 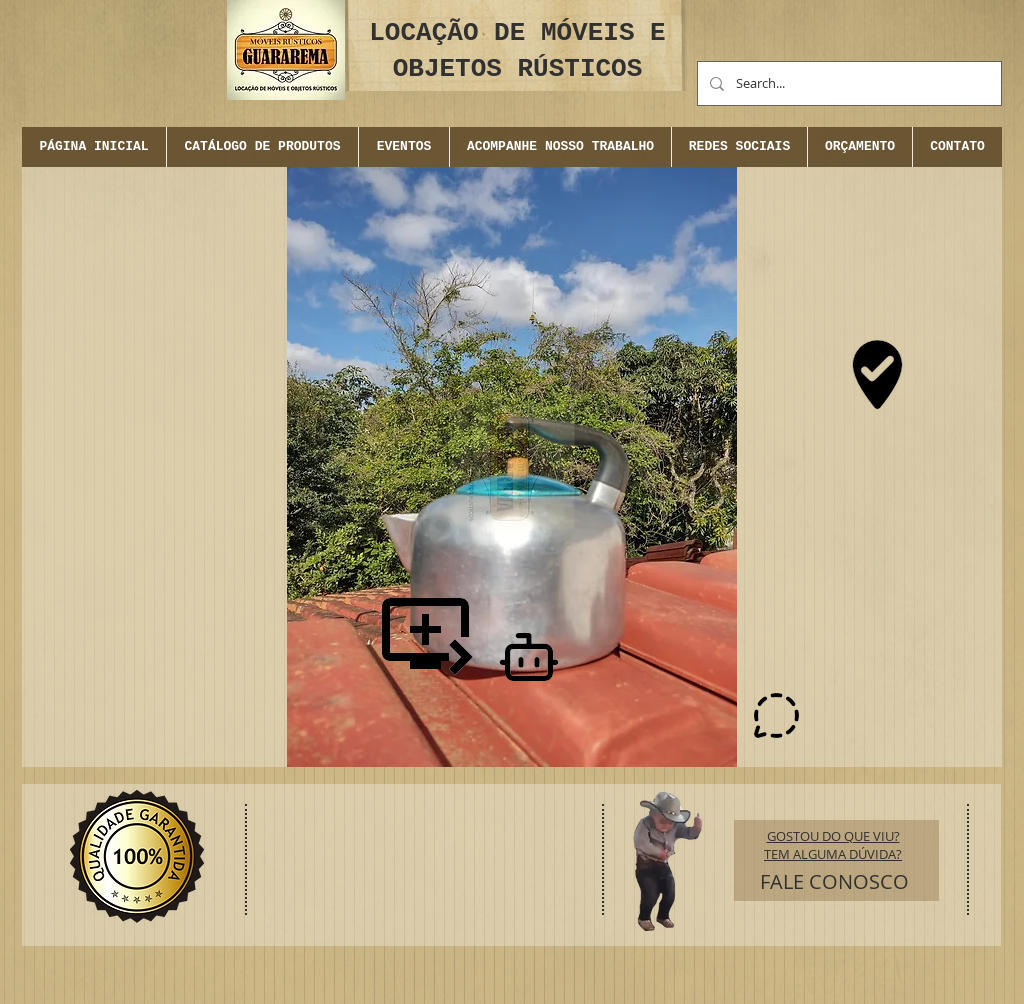 What do you see at coordinates (529, 657) in the screenshot?
I see `access chatbot or AI assistant` at bounding box center [529, 657].